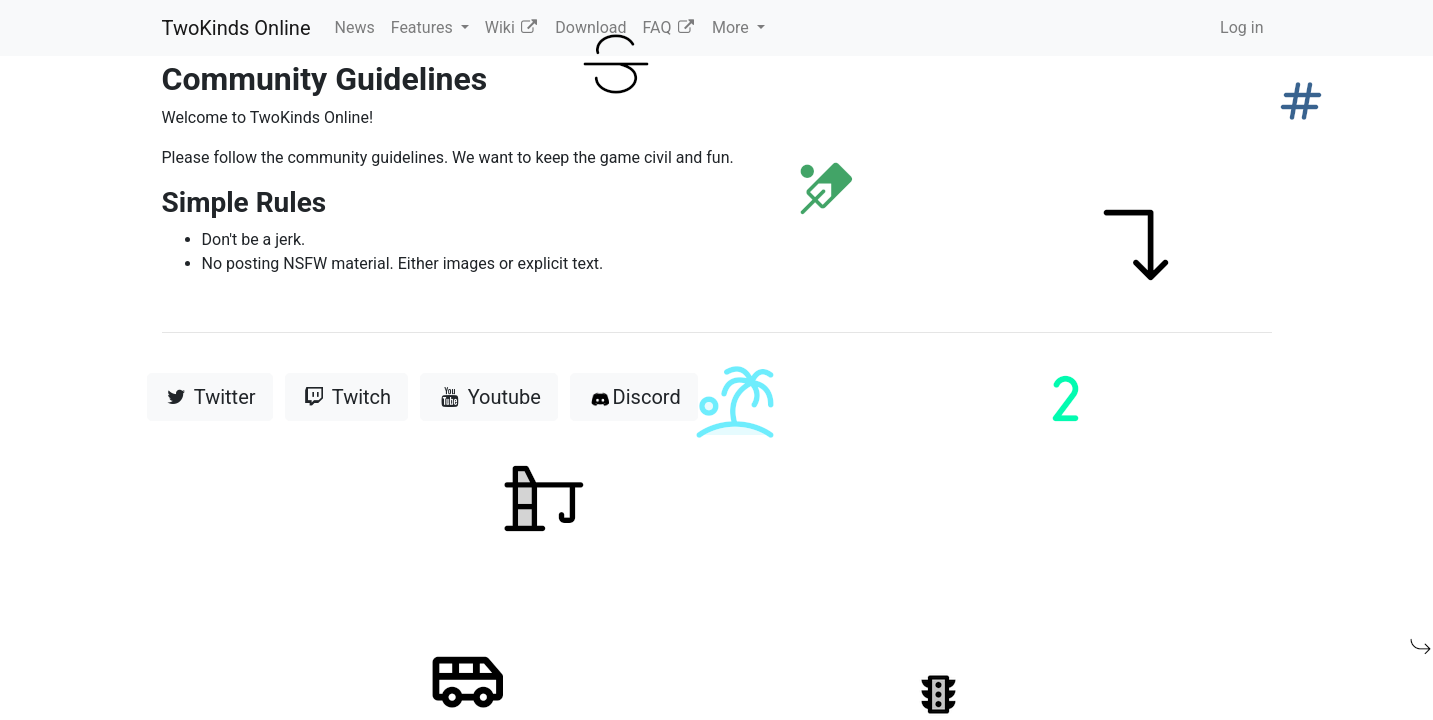 The width and height of the screenshot is (1433, 720). What do you see at coordinates (1301, 101) in the screenshot?
I see `view or add hashtags` at bounding box center [1301, 101].